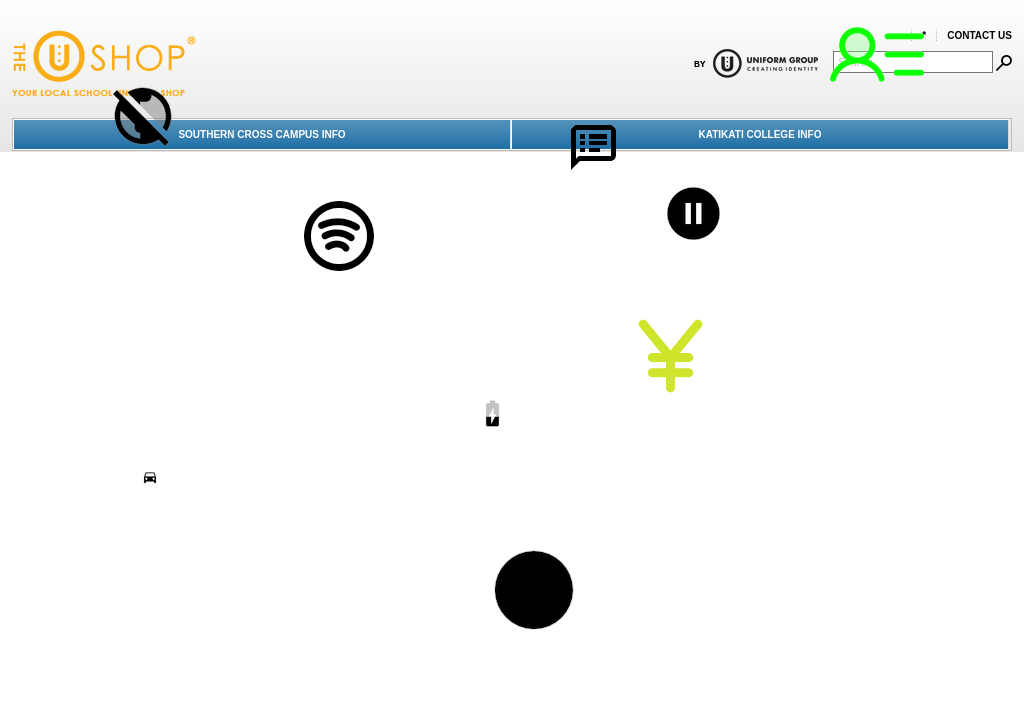 The width and height of the screenshot is (1024, 720). What do you see at coordinates (693, 213) in the screenshot?
I see `pause media playback` at bounding box center [693, 213].